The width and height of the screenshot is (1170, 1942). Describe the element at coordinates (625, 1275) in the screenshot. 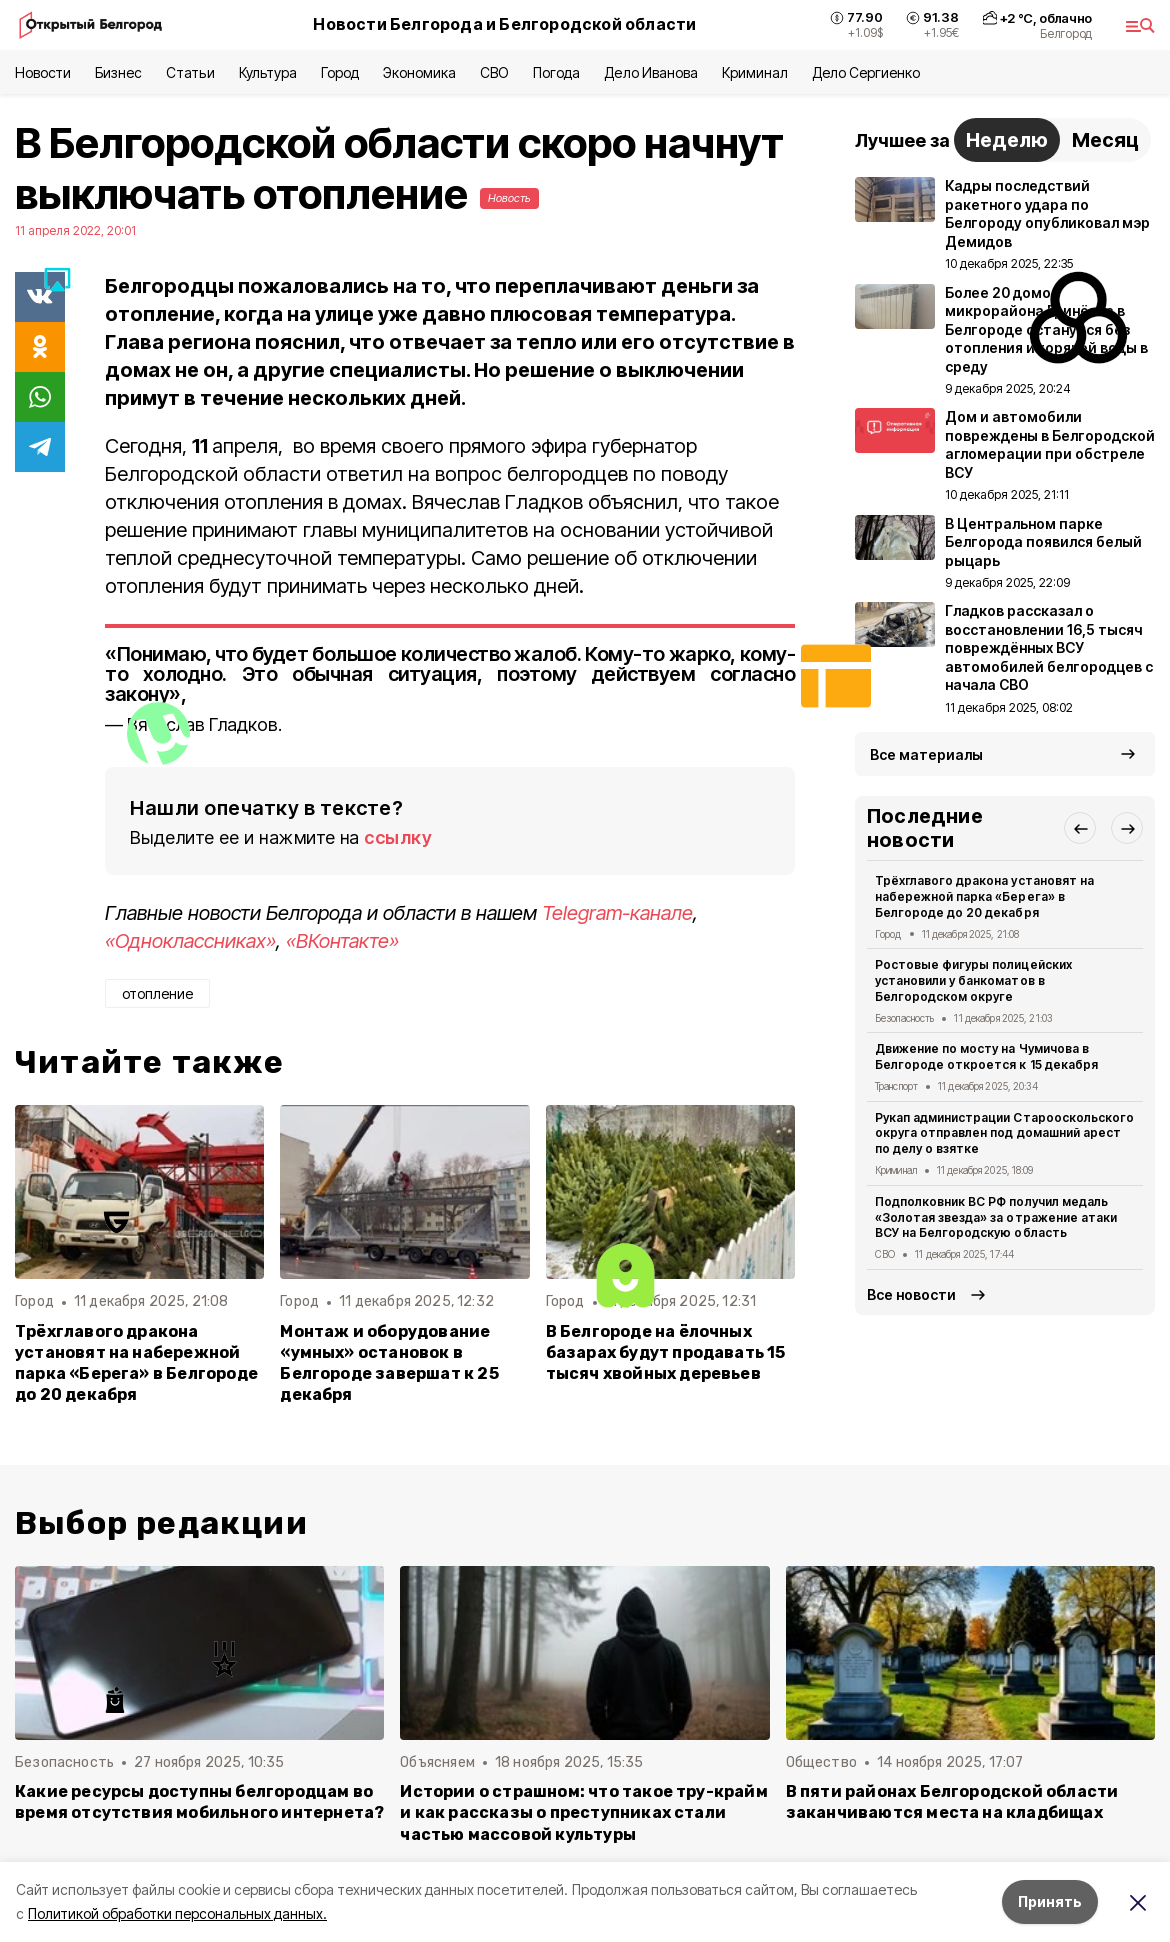

I see `friendly ghost avatar or profile icon` at that location.